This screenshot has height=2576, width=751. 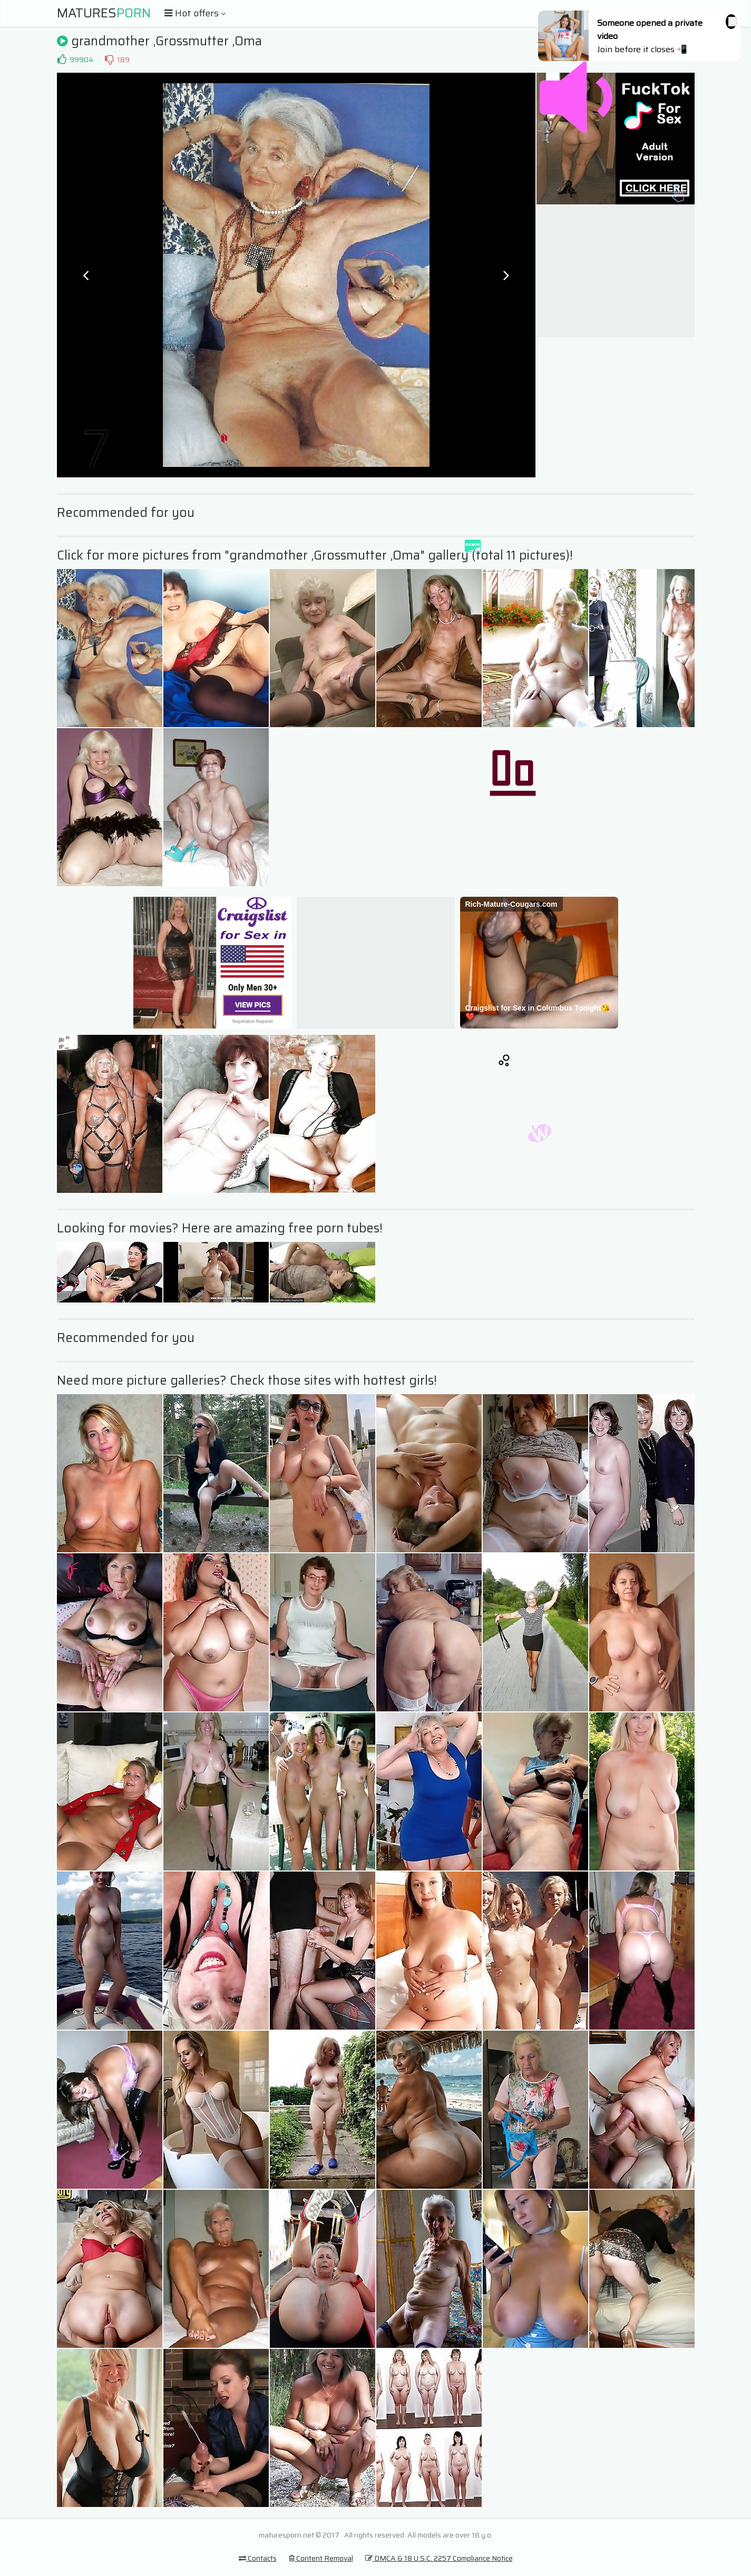 What do you see at coordinates (142, 2436) in the screenshot?
I see `sign in with OpenID authentication` at bounding box center [142, 2436].